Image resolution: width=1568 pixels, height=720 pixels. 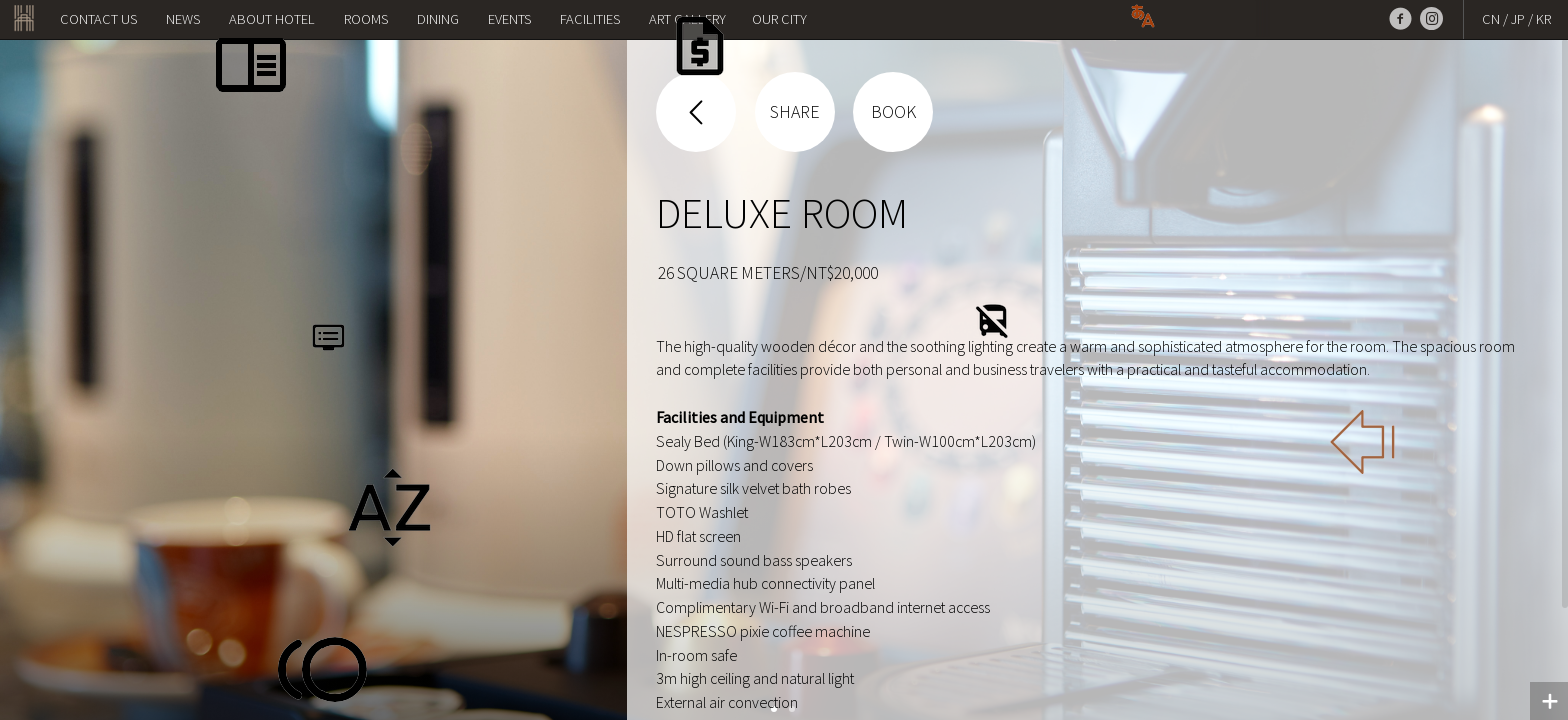 I want to click on no bus transfer available at this stop, so click(x=993, y=321).